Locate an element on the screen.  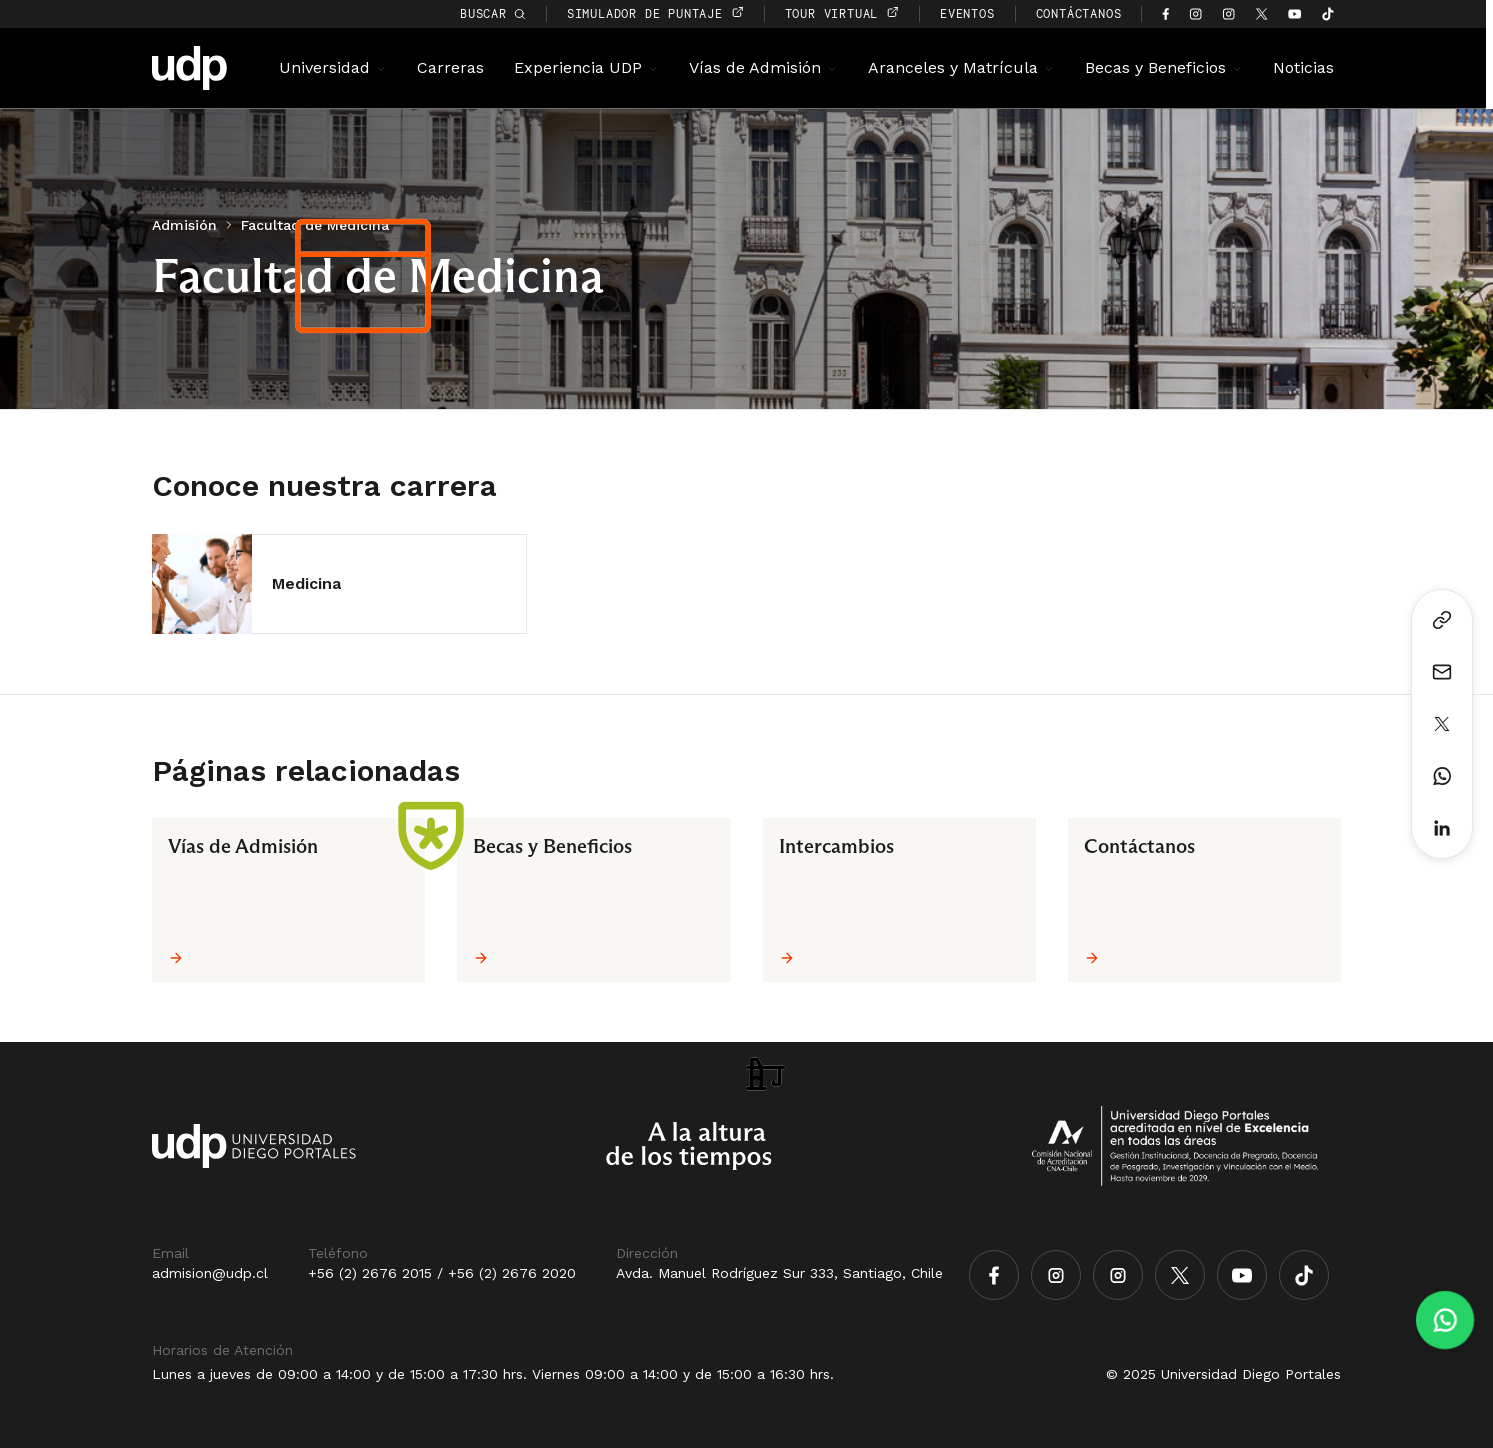
open web browser is located at coordinates (363, 276).